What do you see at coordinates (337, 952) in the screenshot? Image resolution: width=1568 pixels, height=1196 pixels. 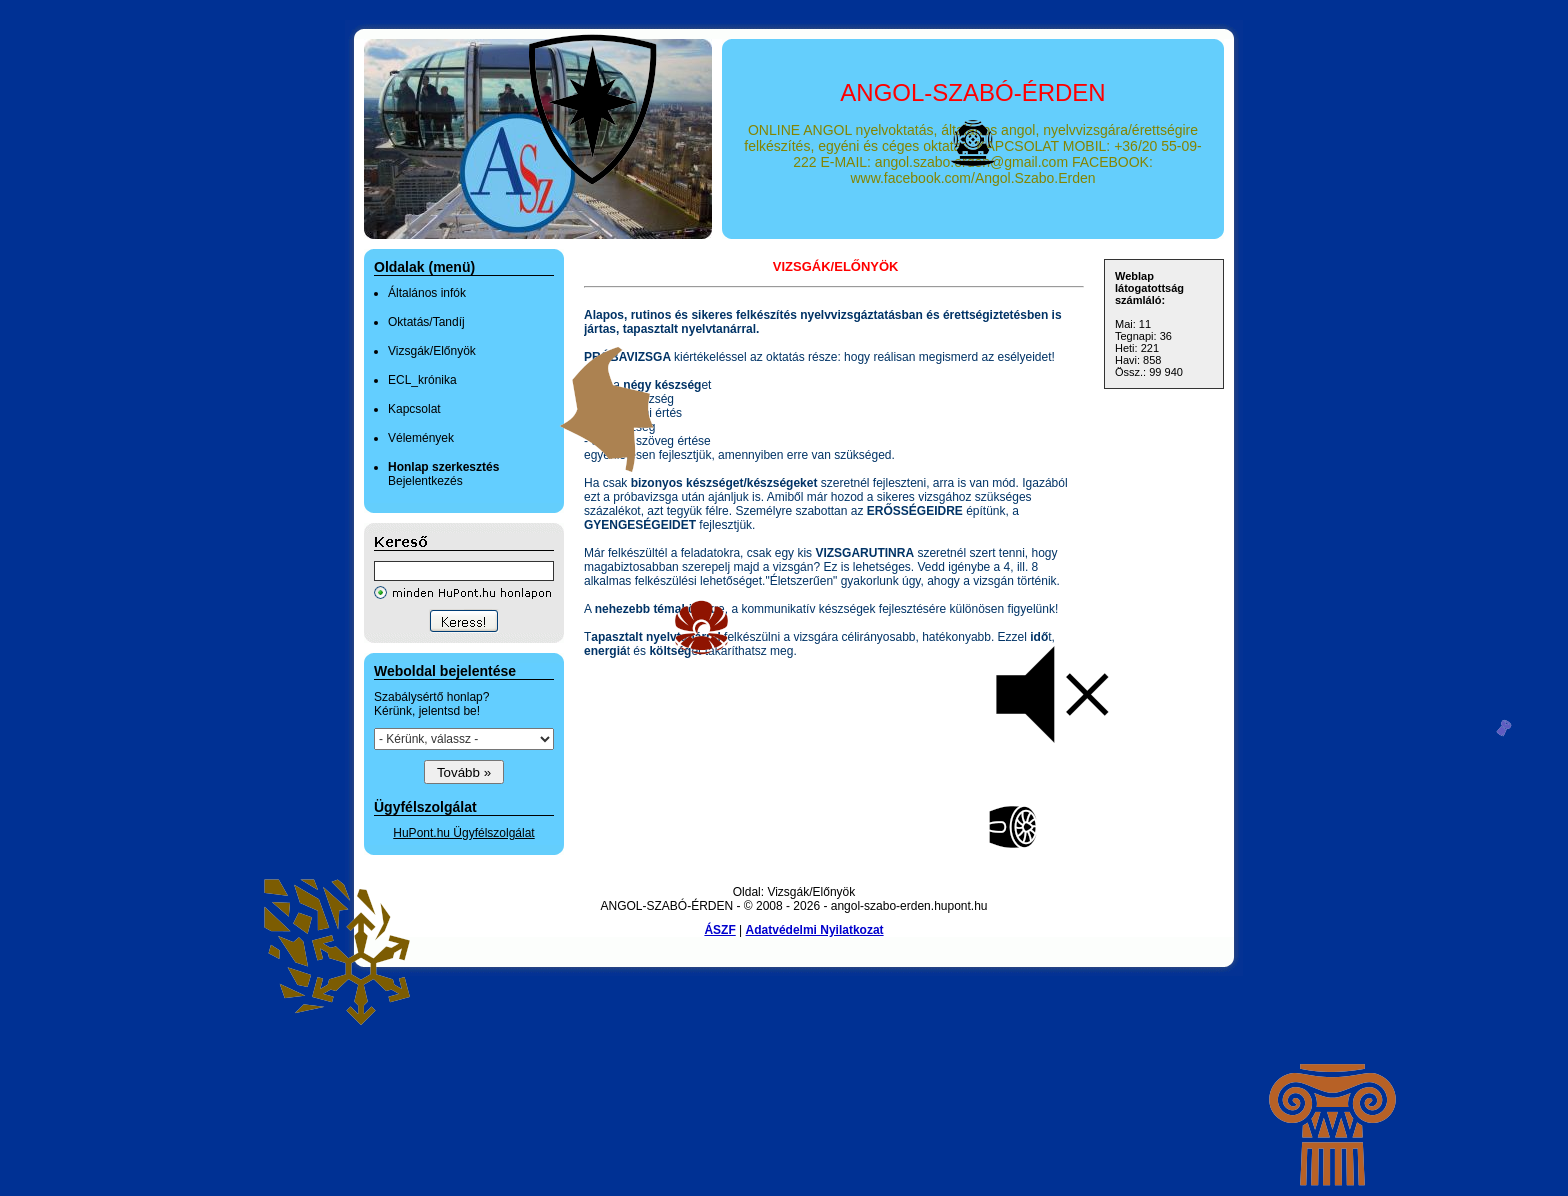 I see `cast ice or frost spell` at bounding box center [337, 952].